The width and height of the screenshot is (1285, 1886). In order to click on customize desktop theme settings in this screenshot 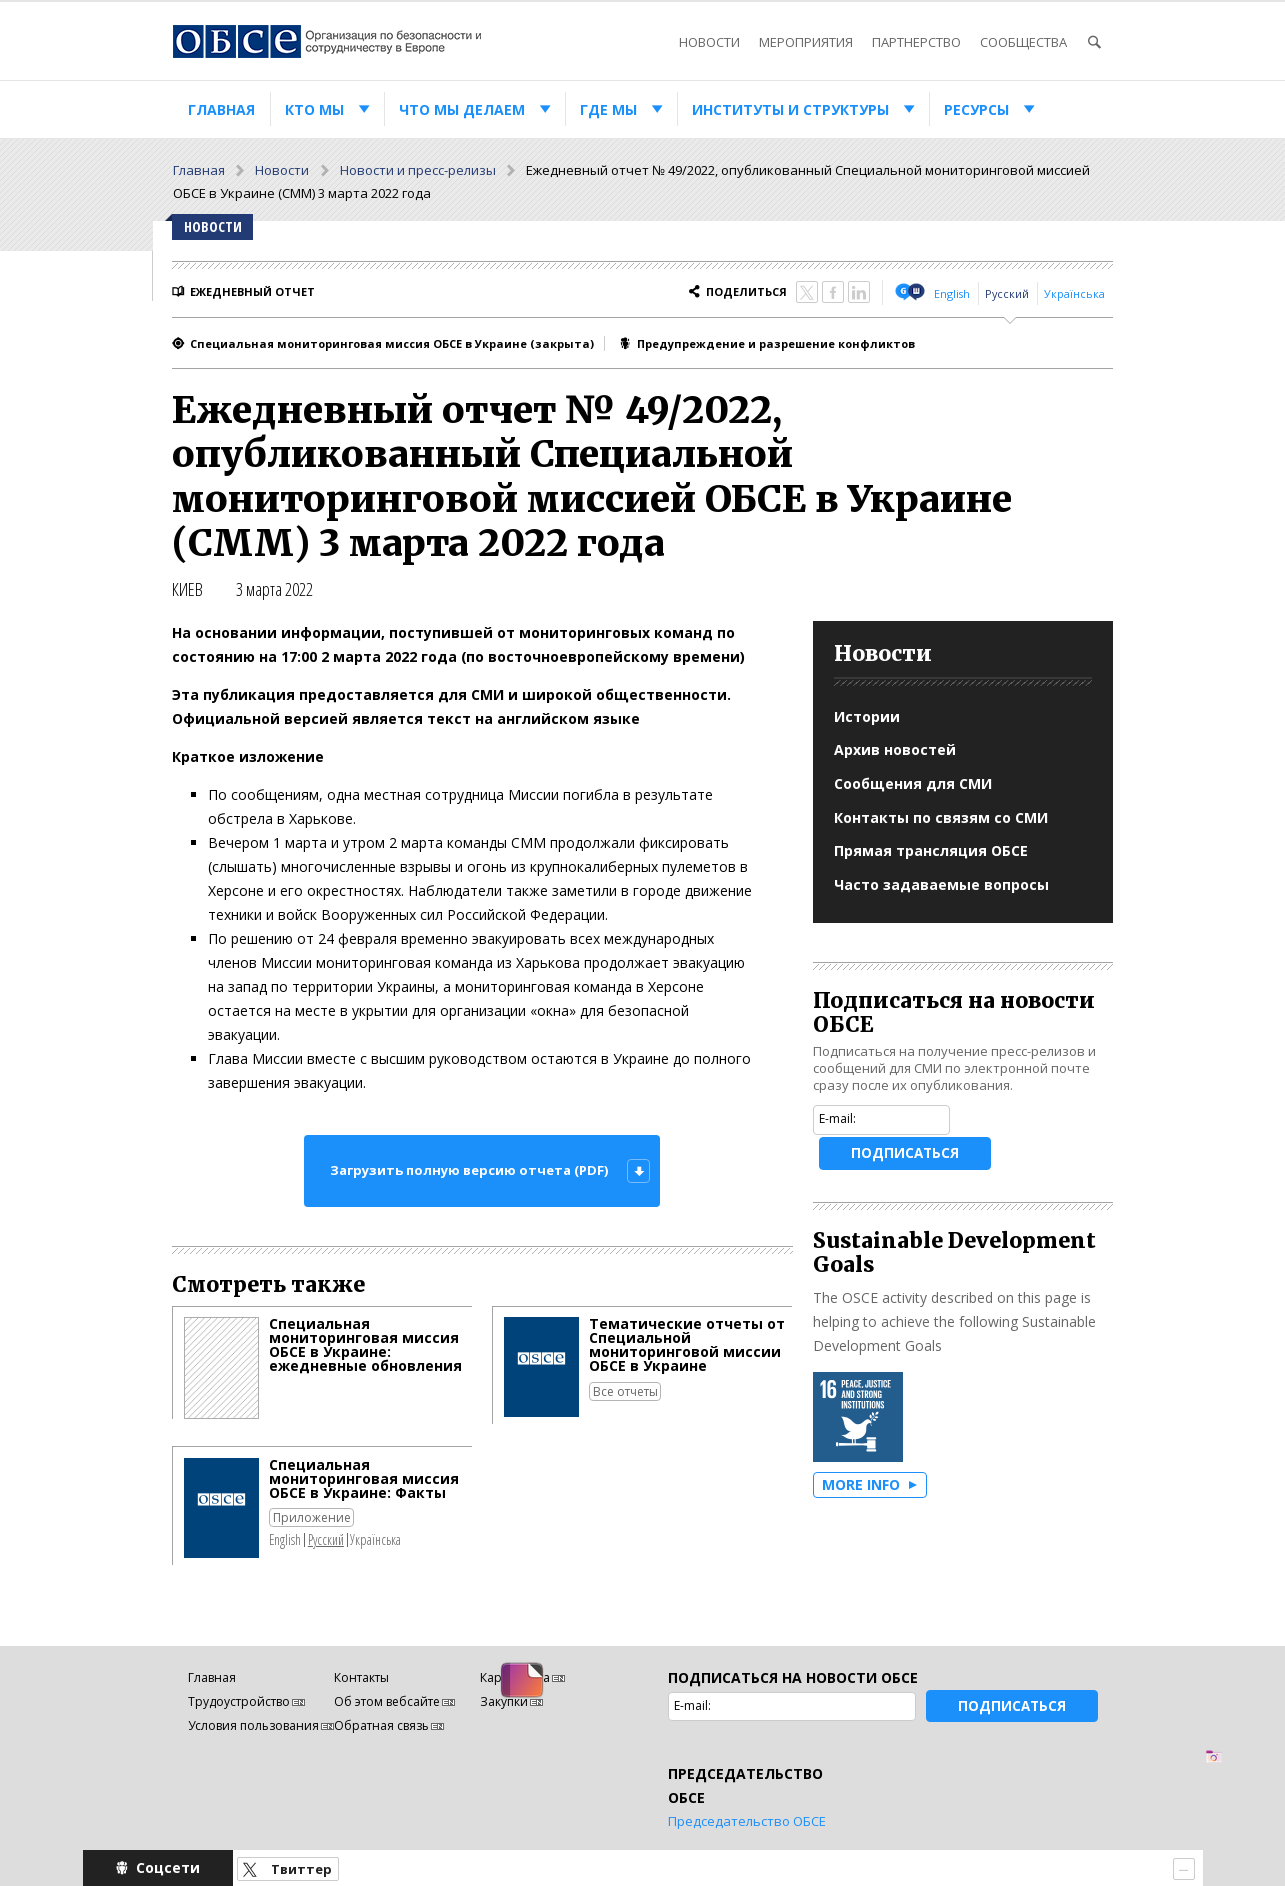, I will do `click(522, 1680)`.